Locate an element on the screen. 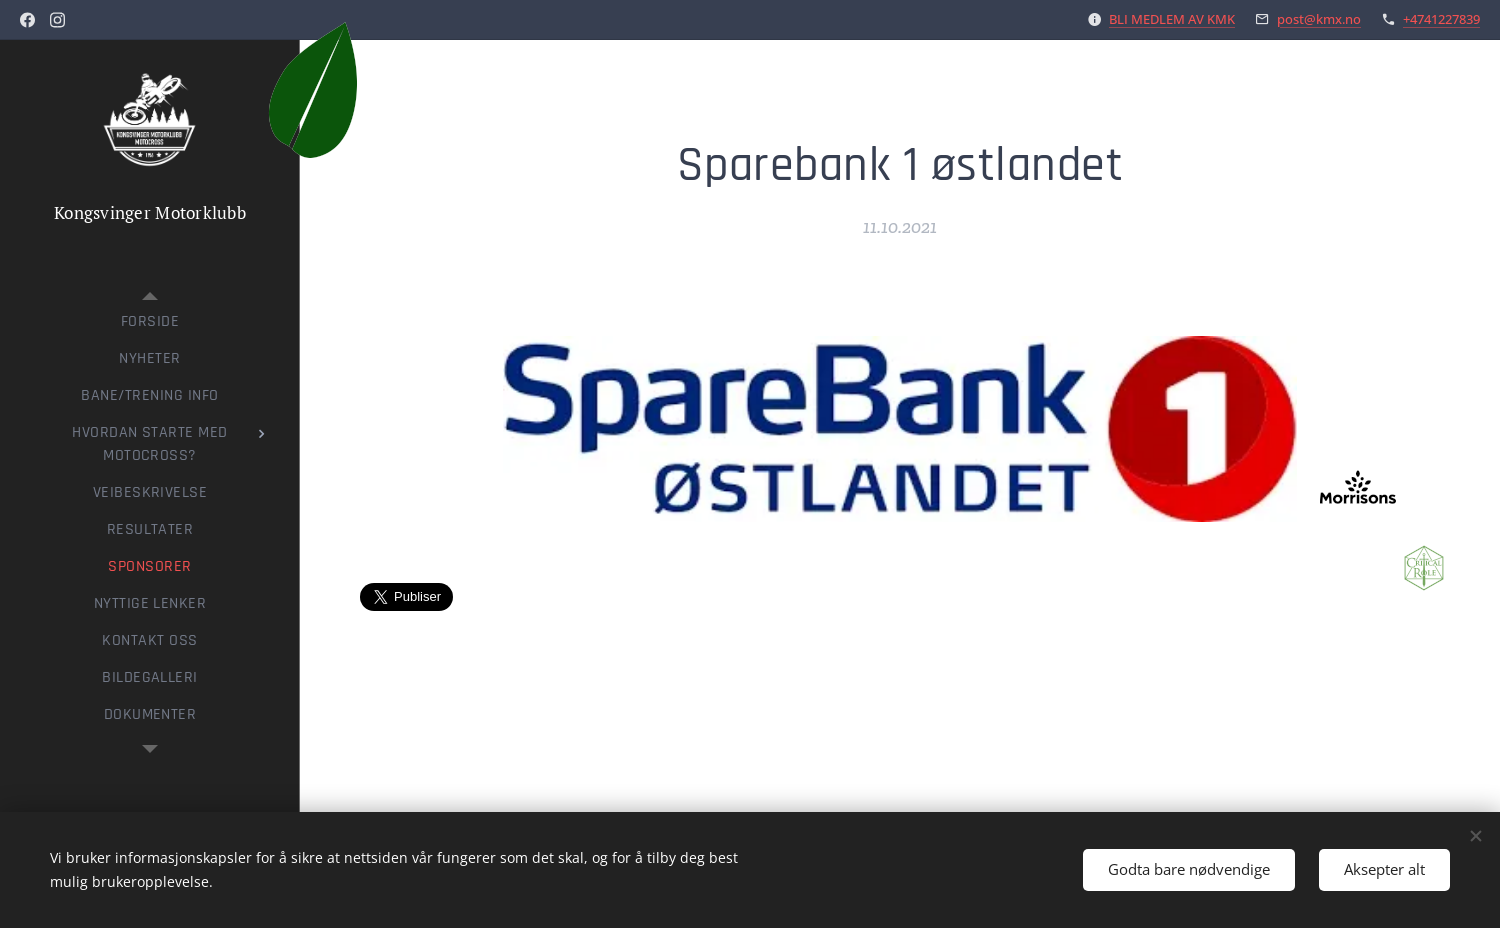 This screenshot has width=1500, height=928. critical role logo is located at coordinates (1424, 568).